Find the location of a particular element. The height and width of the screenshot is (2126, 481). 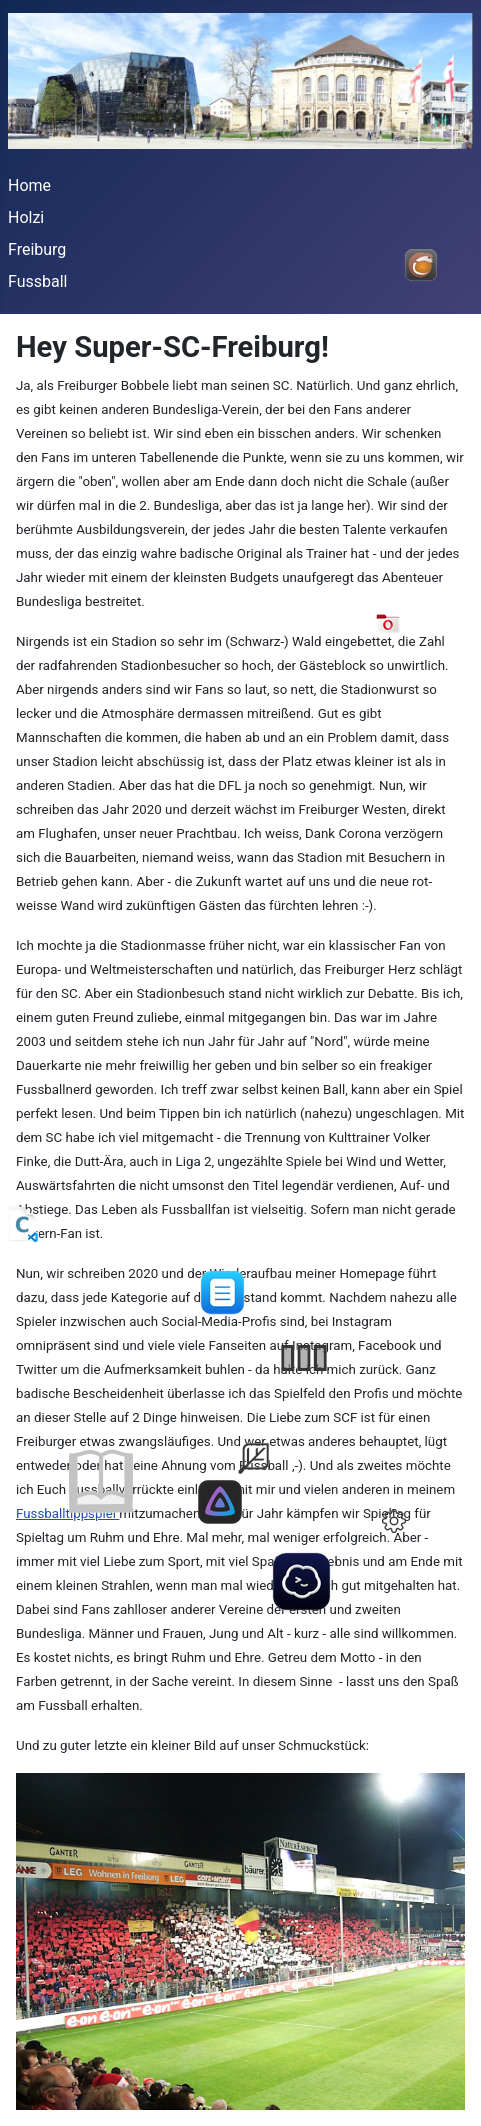

open the dictionary application is located at coordinates (103, 1479).